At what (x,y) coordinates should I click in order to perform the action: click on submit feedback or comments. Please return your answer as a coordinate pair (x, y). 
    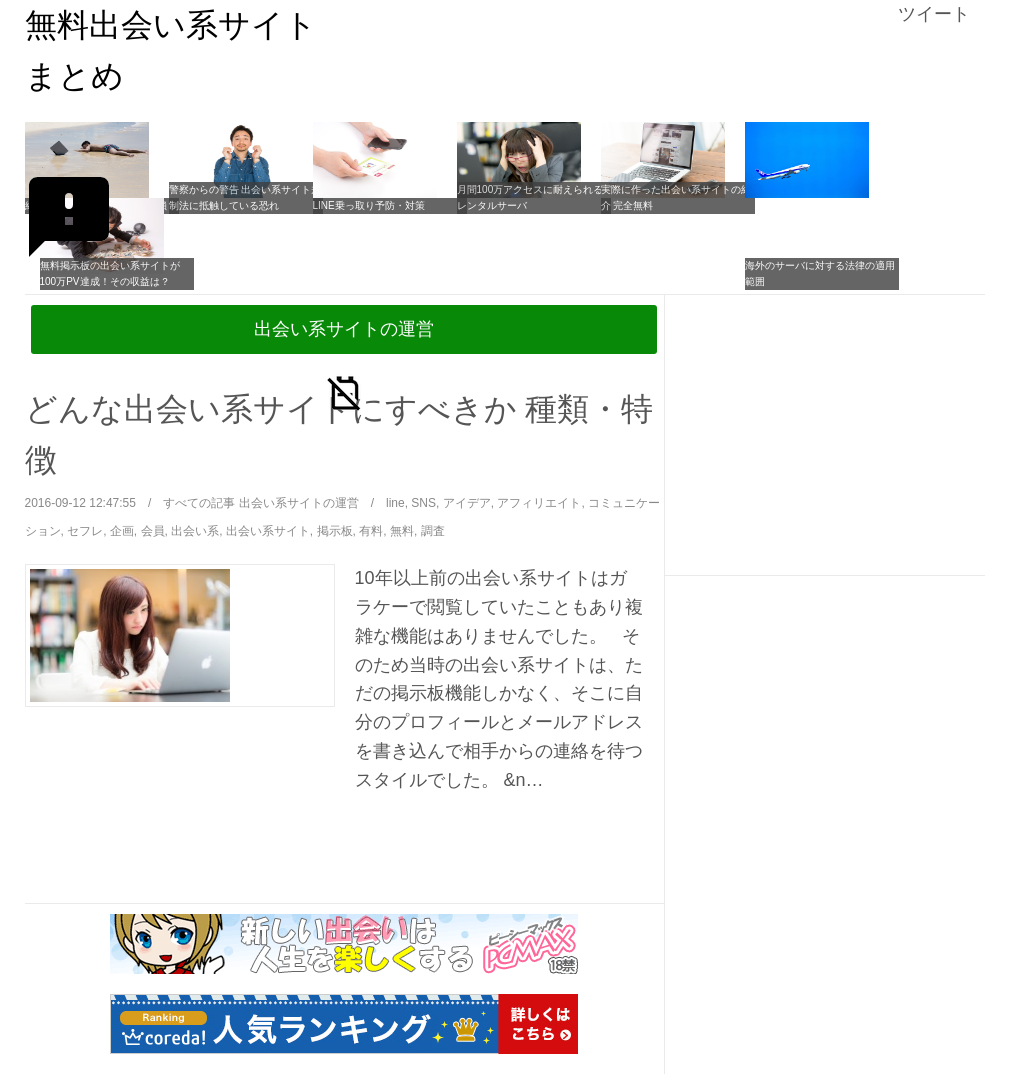
    Looking at the image, I should click on (69, 217).